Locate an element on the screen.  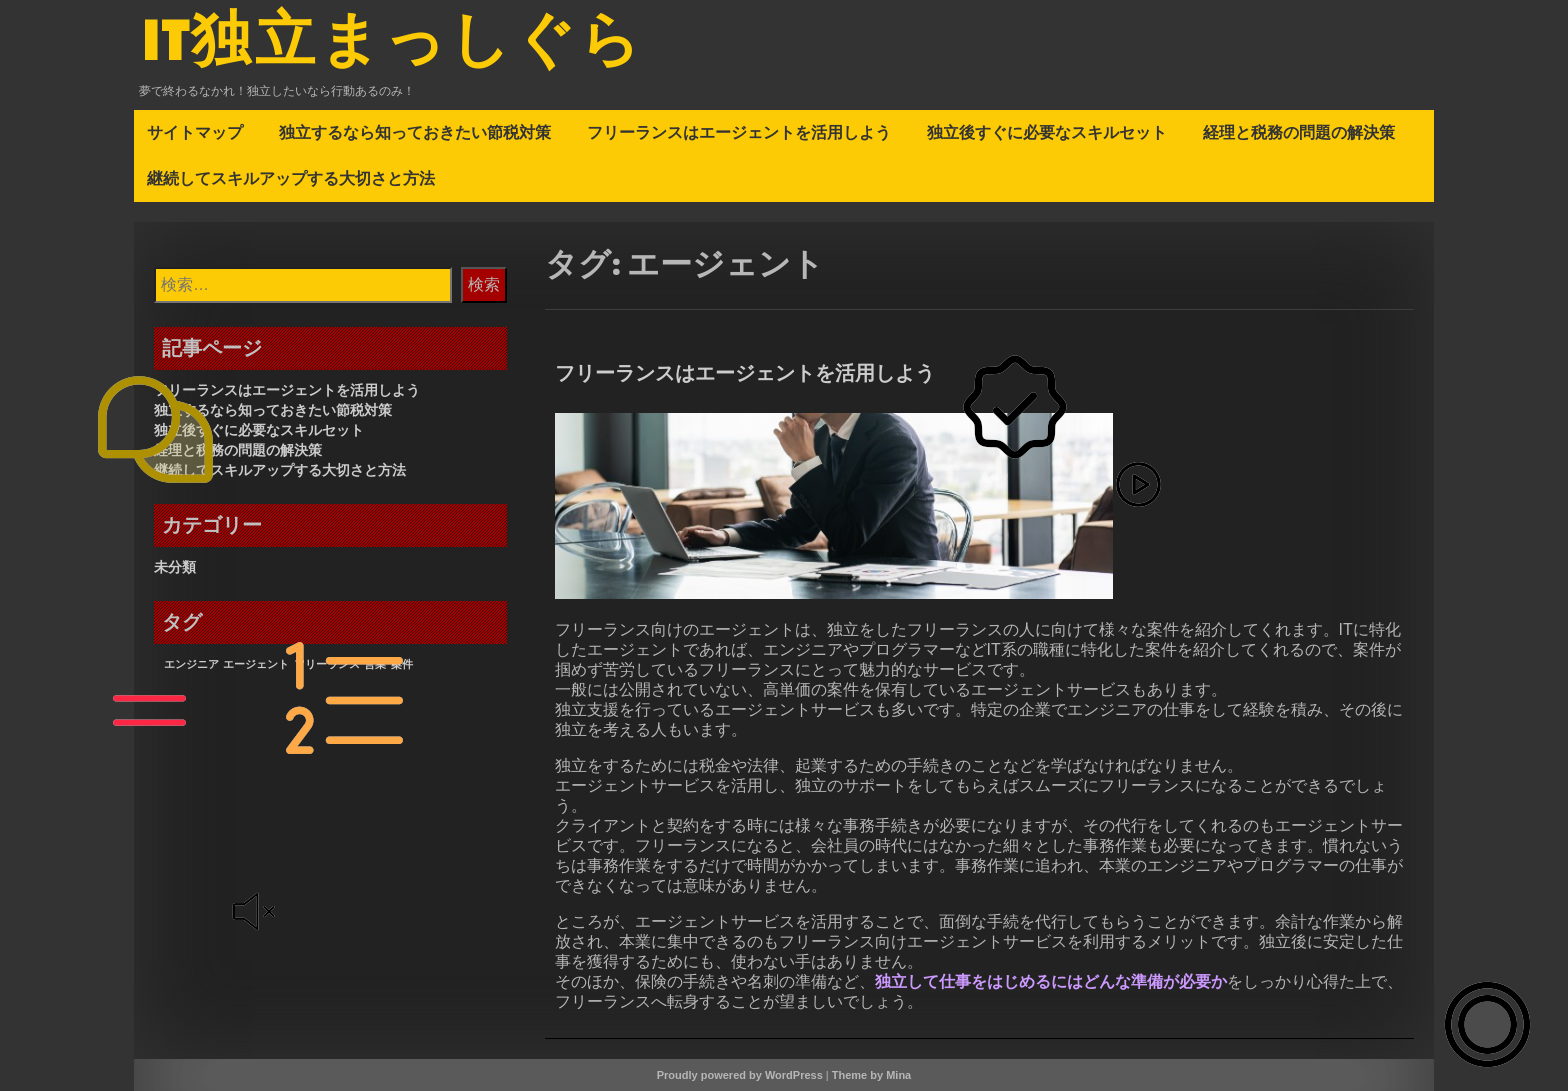
create a numbered list is located at coordinates (344, 700).